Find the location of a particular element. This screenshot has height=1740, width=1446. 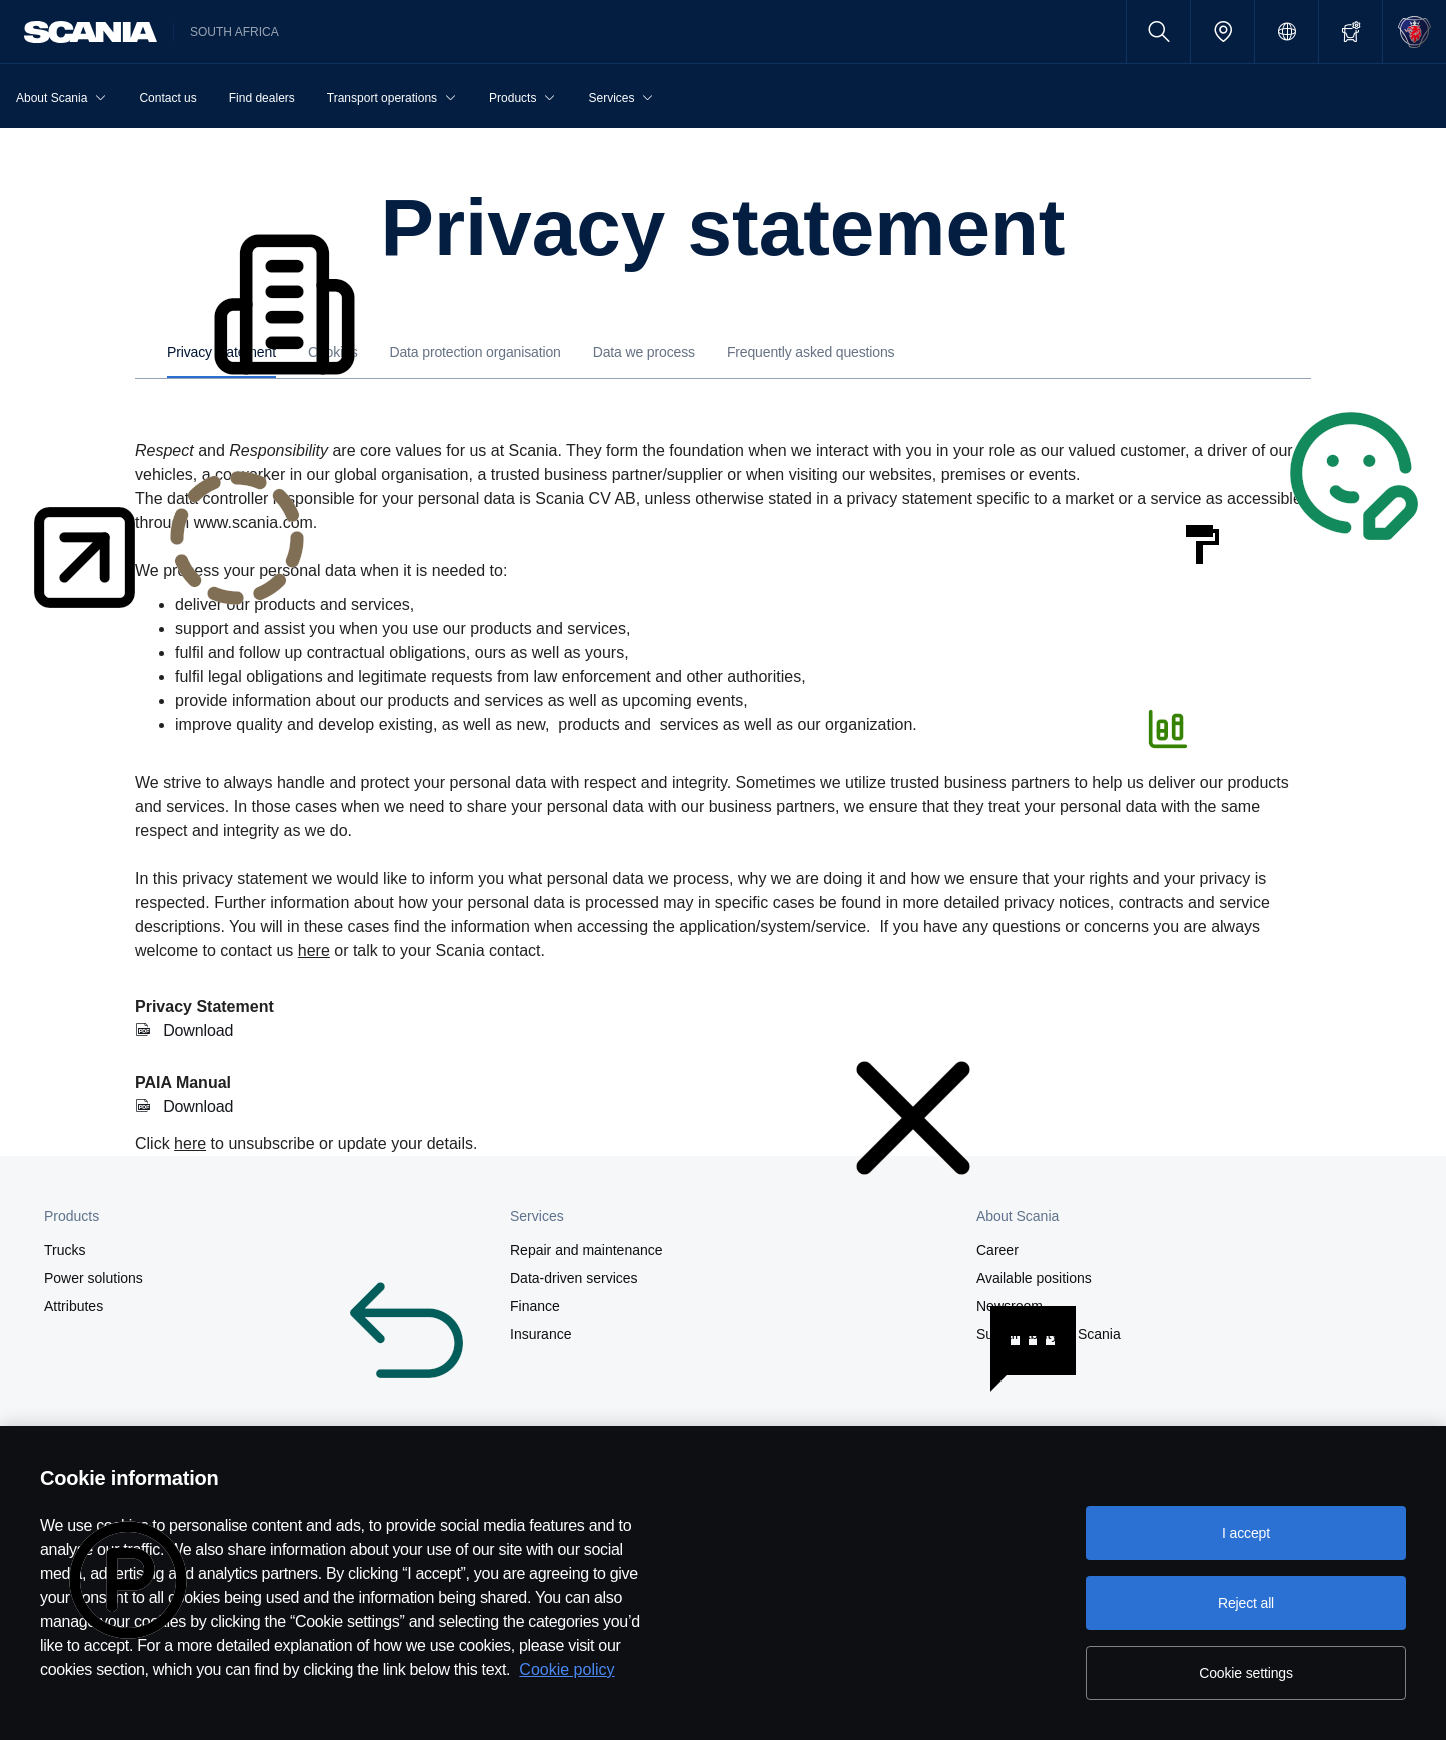

open link in a new window or tab is located at coordinates (84, 557).